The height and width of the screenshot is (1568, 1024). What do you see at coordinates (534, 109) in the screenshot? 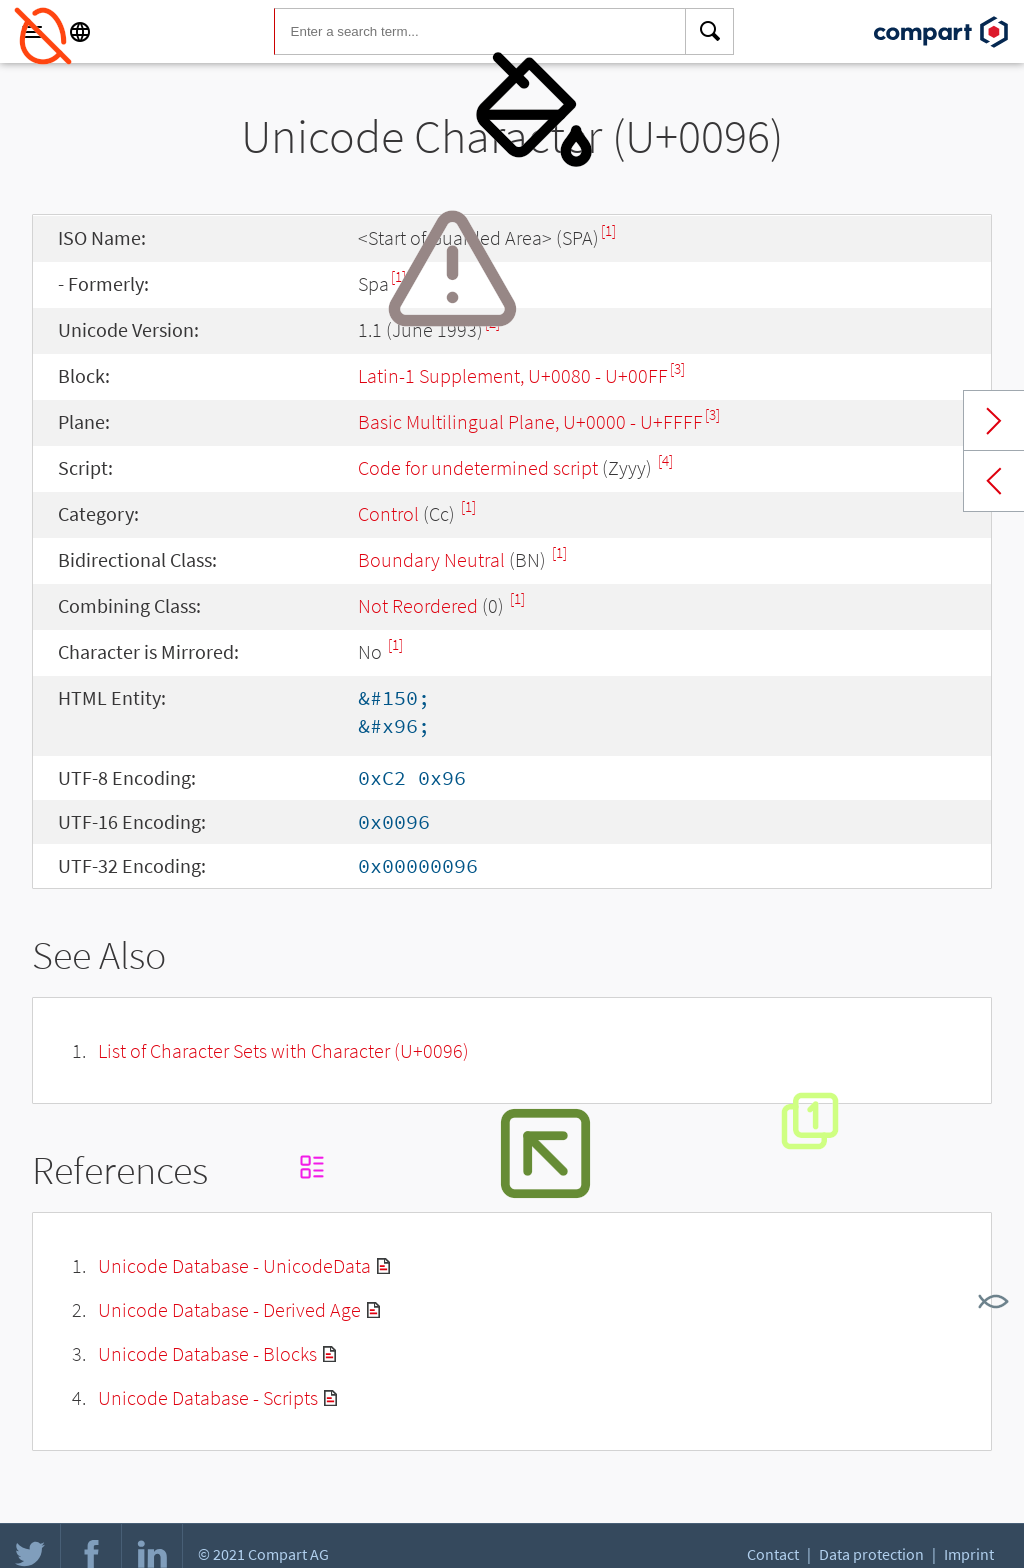
I see `fill an area with color` at bounding box center [534, 109].